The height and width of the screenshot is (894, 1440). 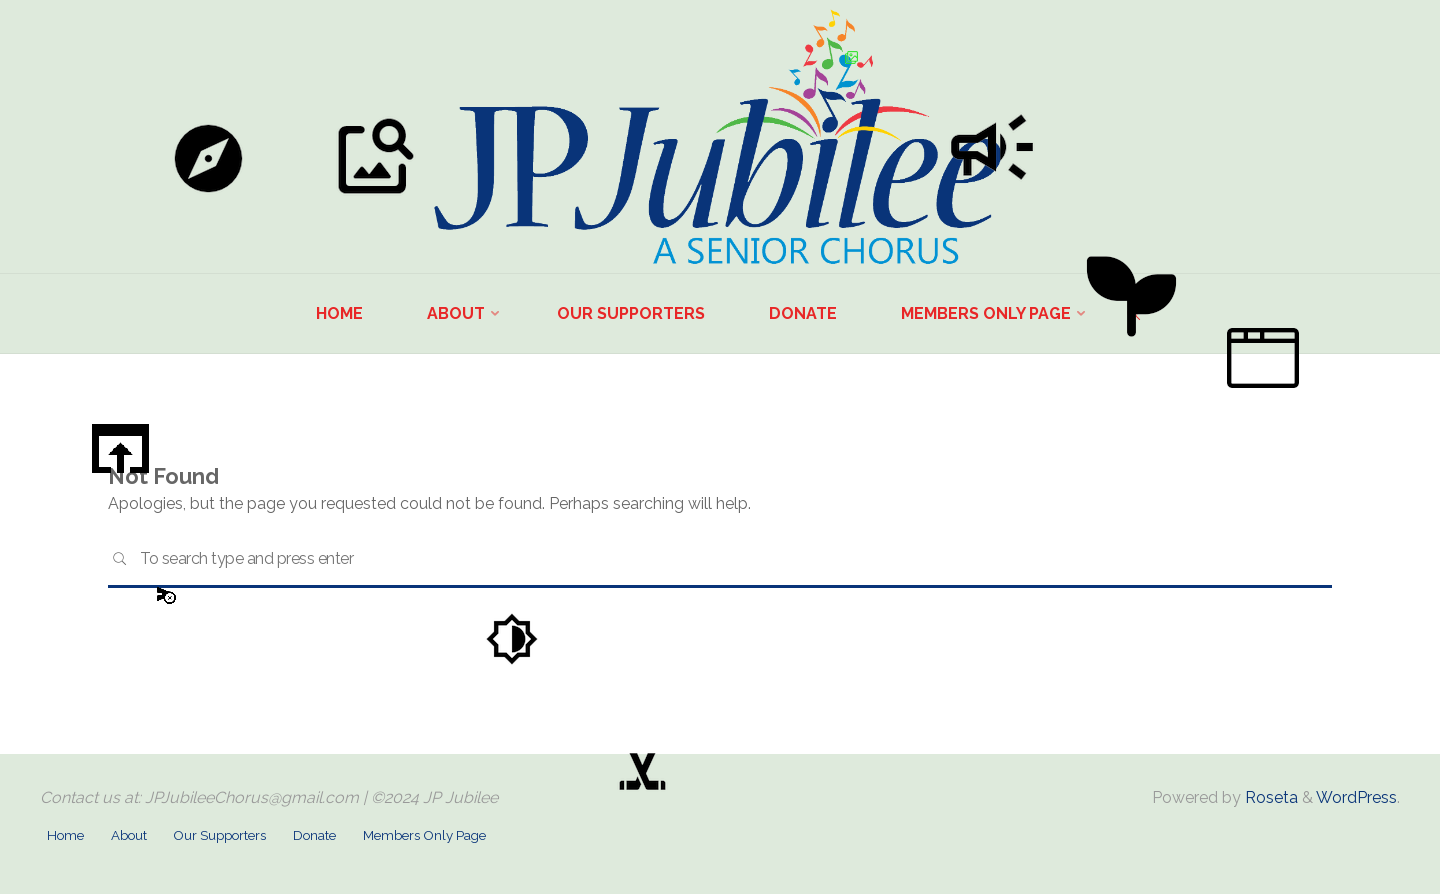 What do you see at coordinates (166, 594) in the screenshot?
I see `cancel a scheduled message` at bounding box center [166, 594].